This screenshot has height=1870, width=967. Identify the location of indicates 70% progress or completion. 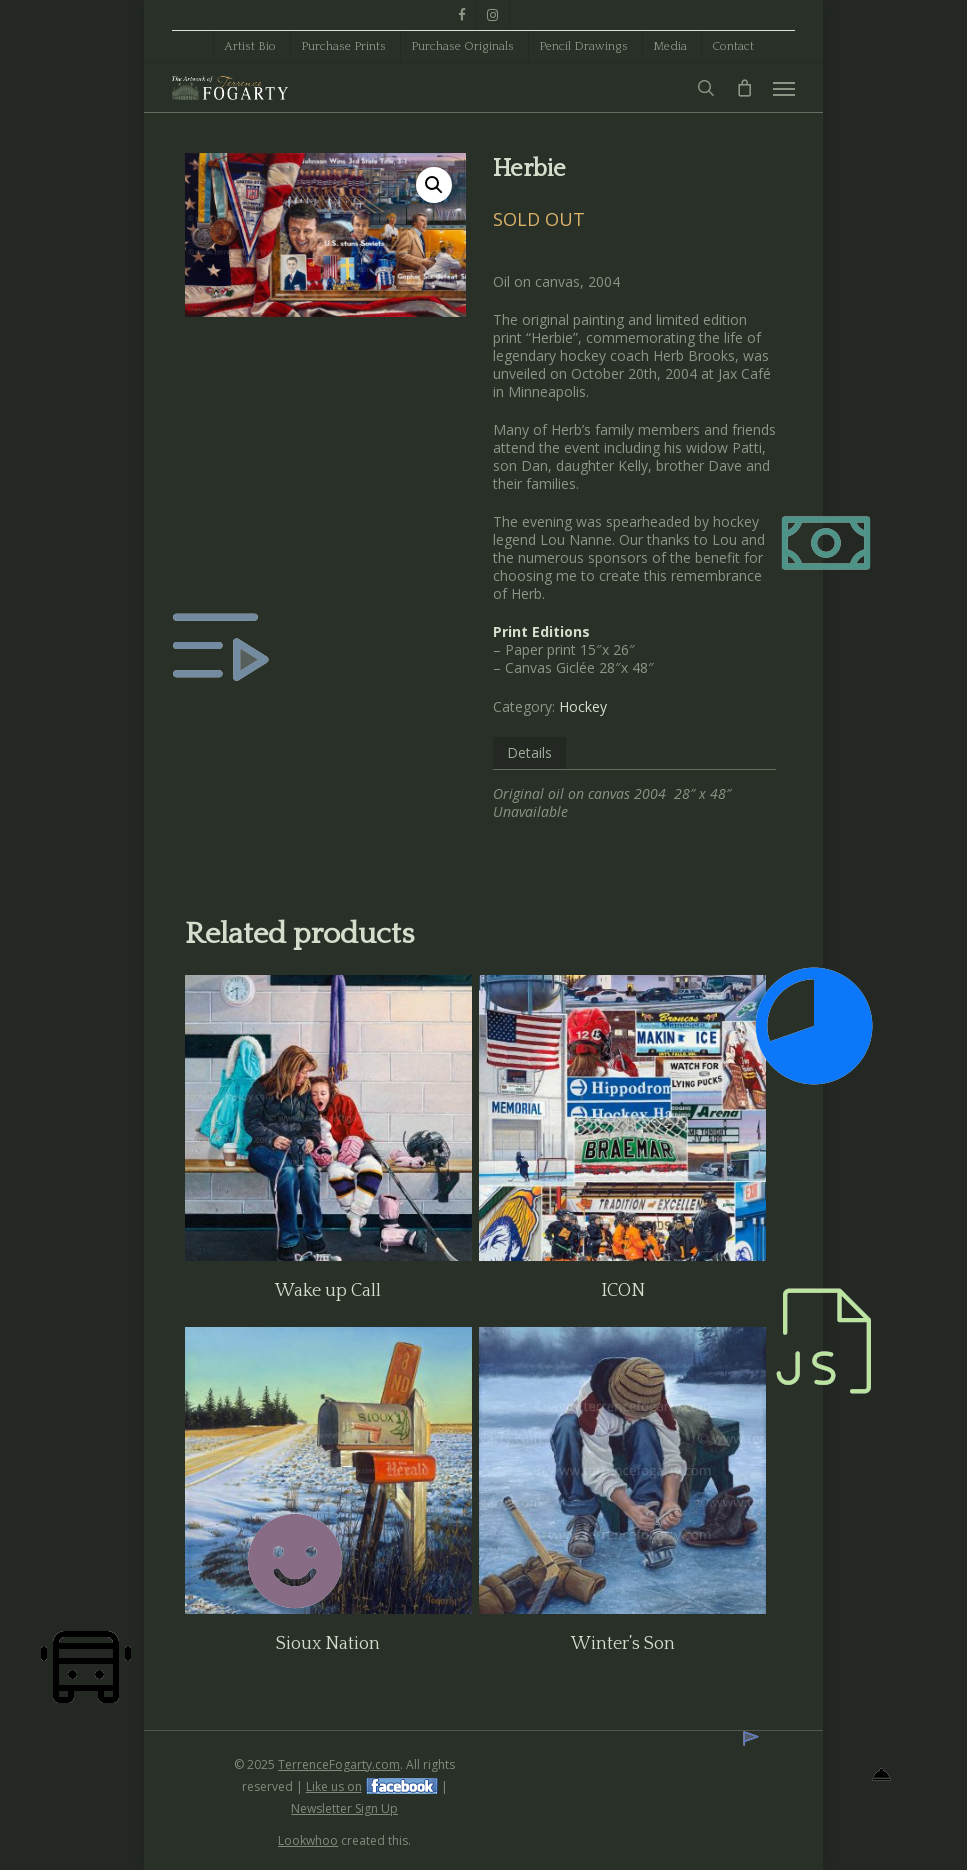
(814, 1026).